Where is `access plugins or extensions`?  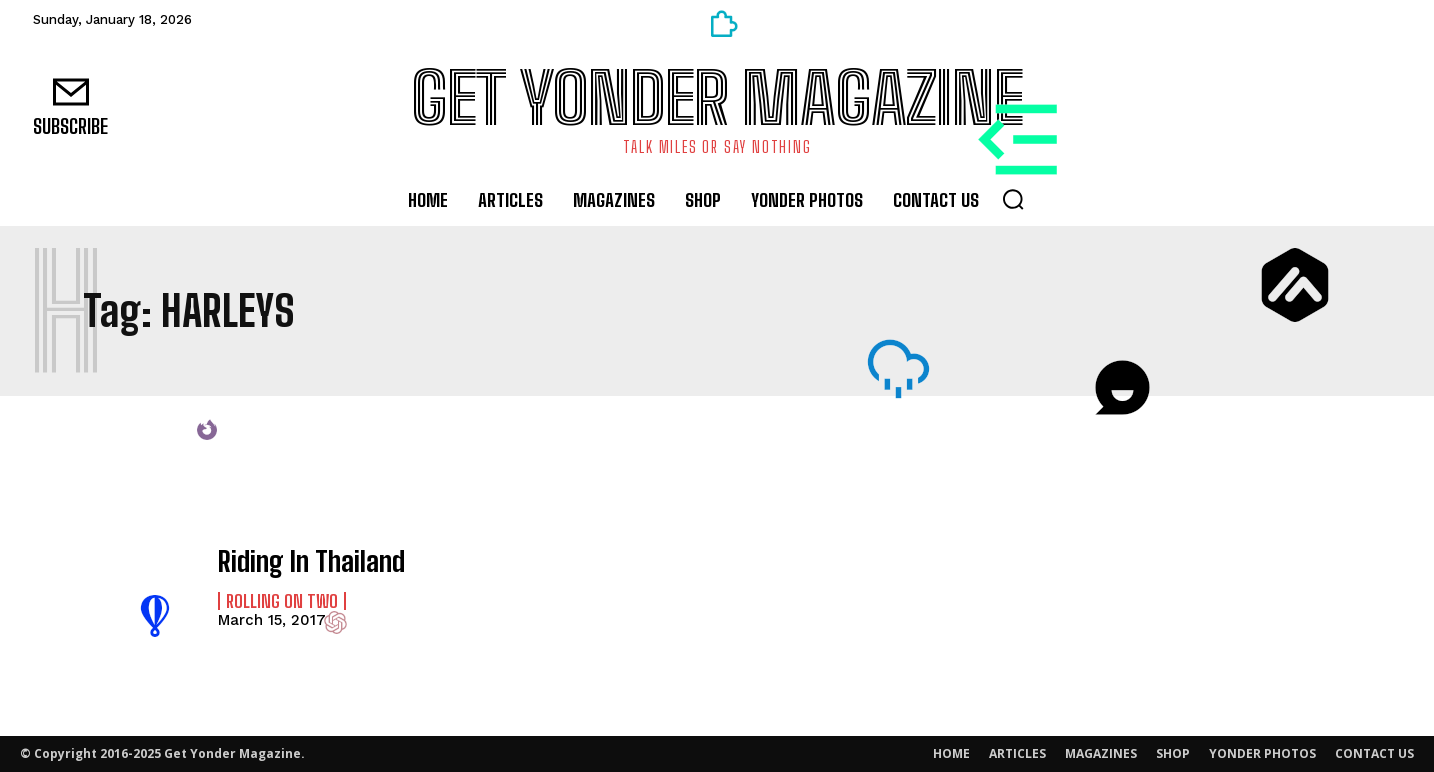 access plugins or extensions is located at coordinates (723, 25).